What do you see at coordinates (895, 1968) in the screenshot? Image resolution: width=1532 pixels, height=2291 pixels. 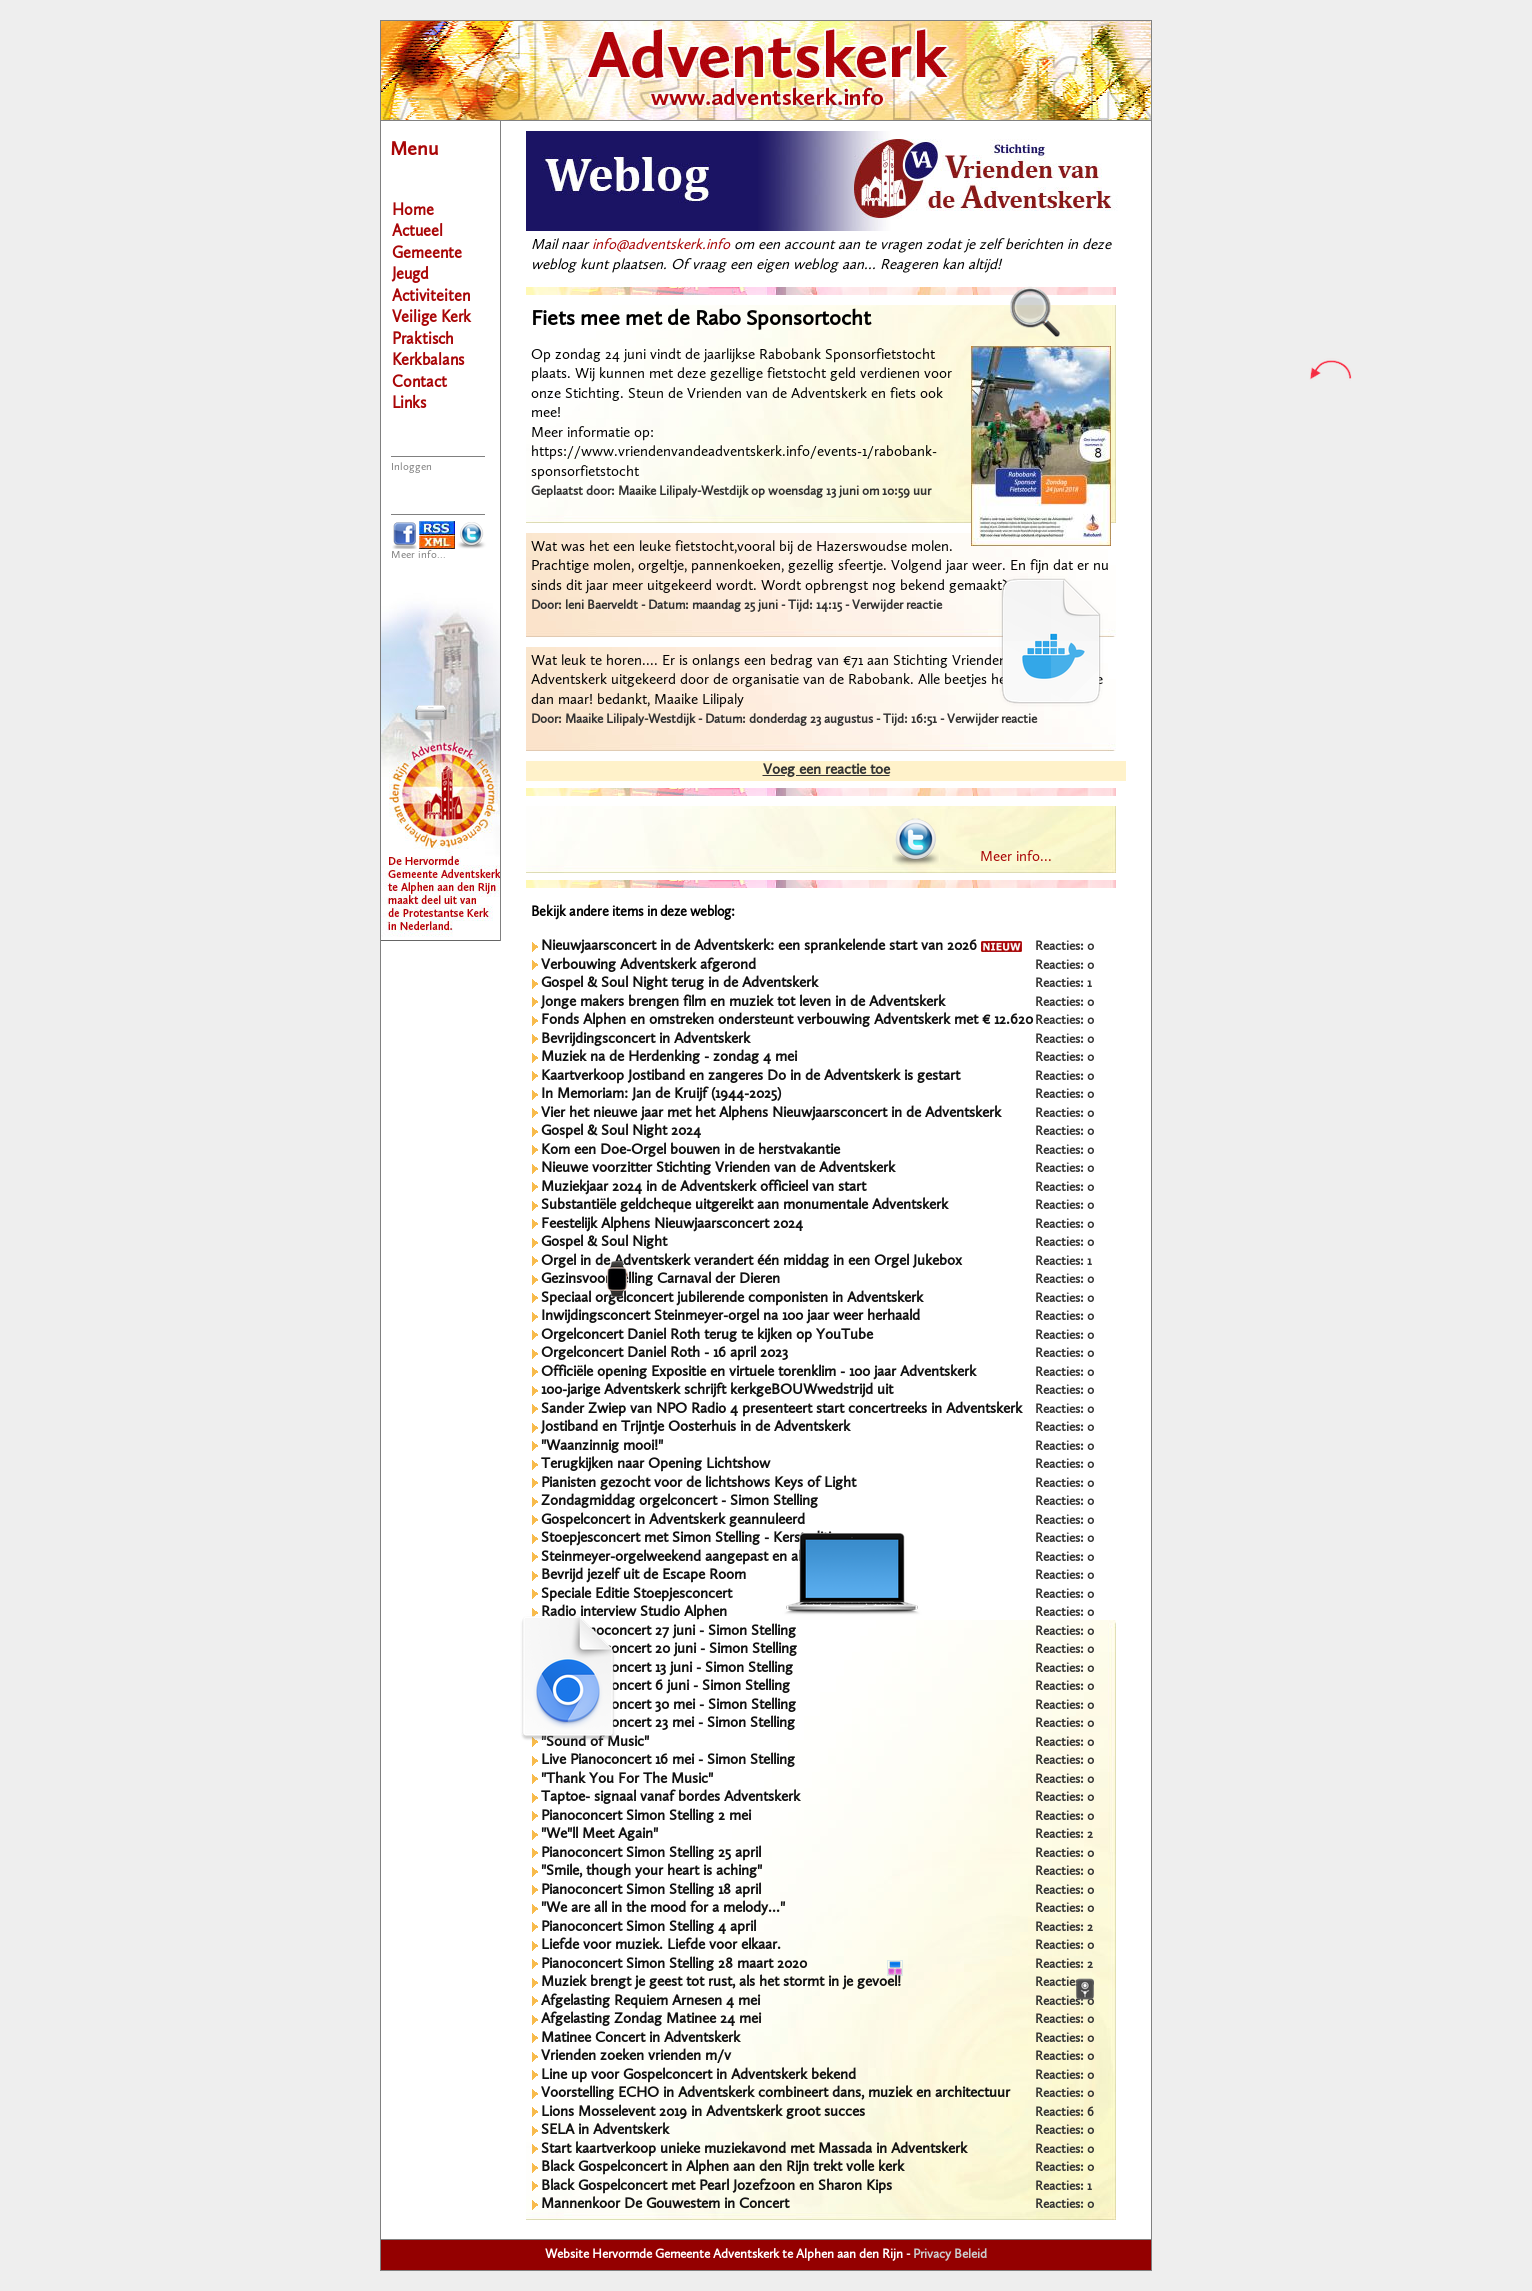 I see `select all items in the current view` at bounding box center [895, 1968].